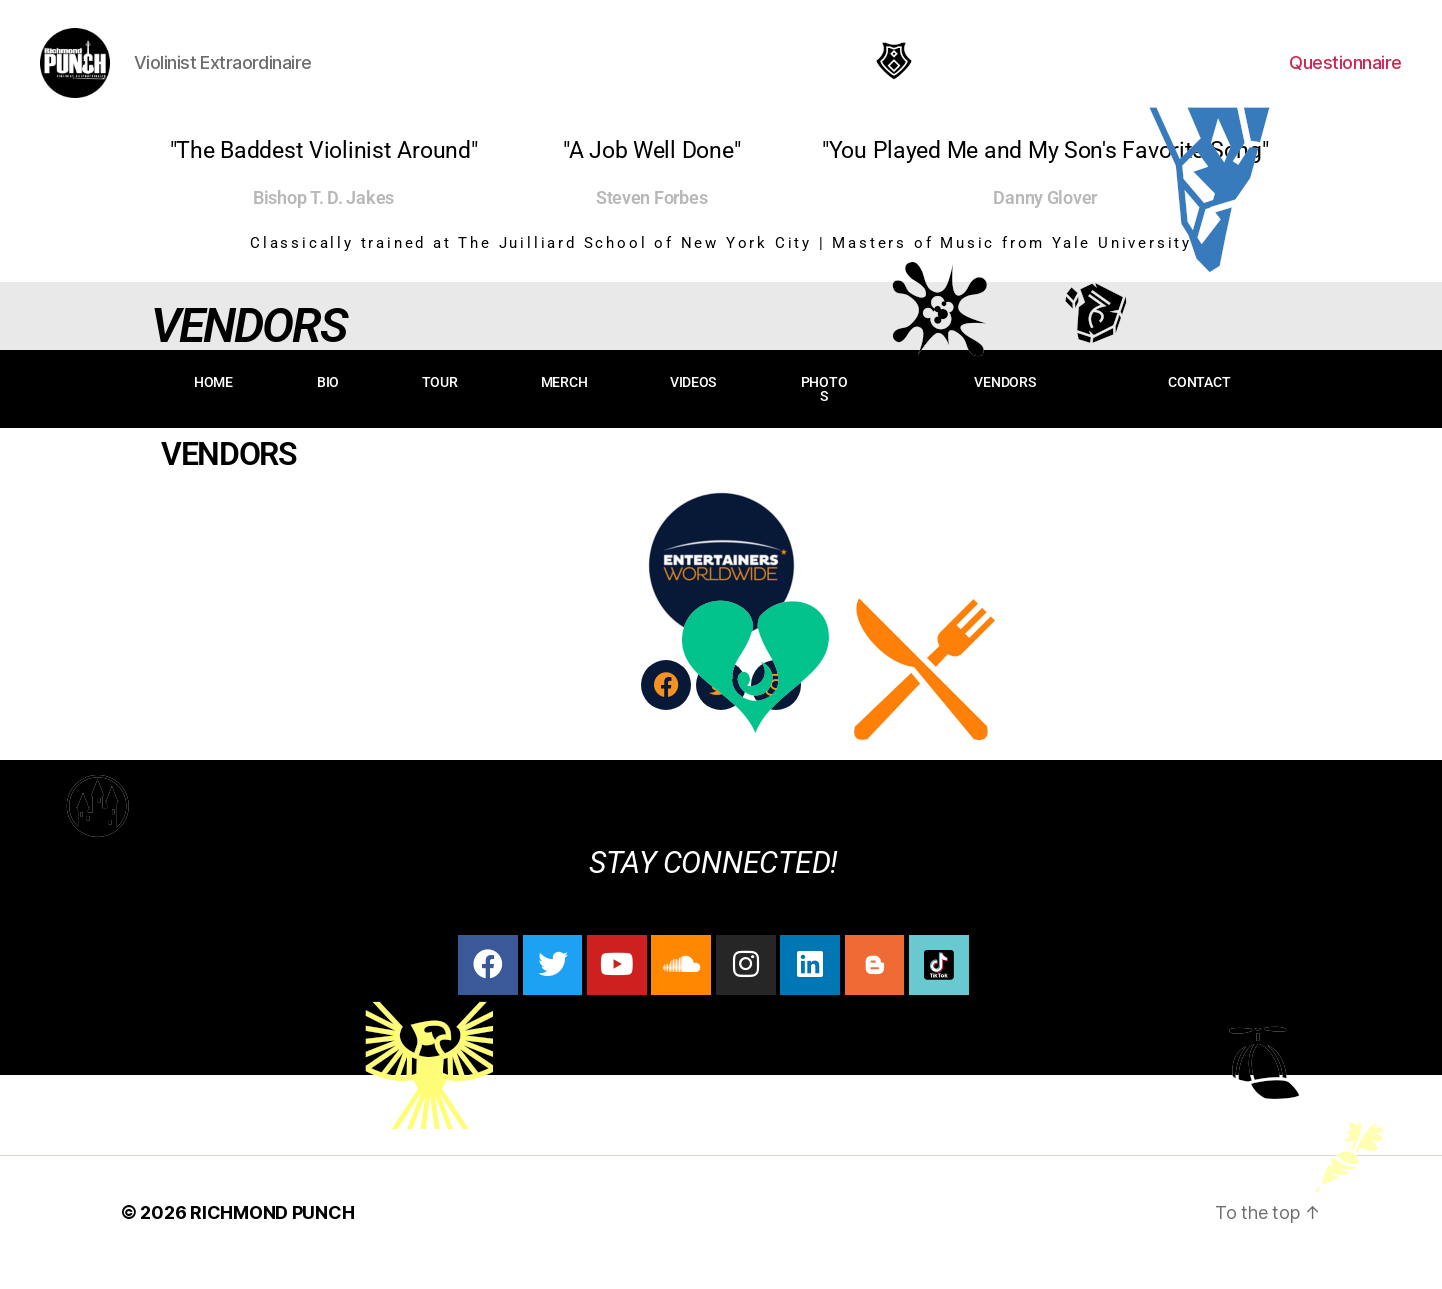  I want to click on access castle or fortress location in game, so click(98, 806).